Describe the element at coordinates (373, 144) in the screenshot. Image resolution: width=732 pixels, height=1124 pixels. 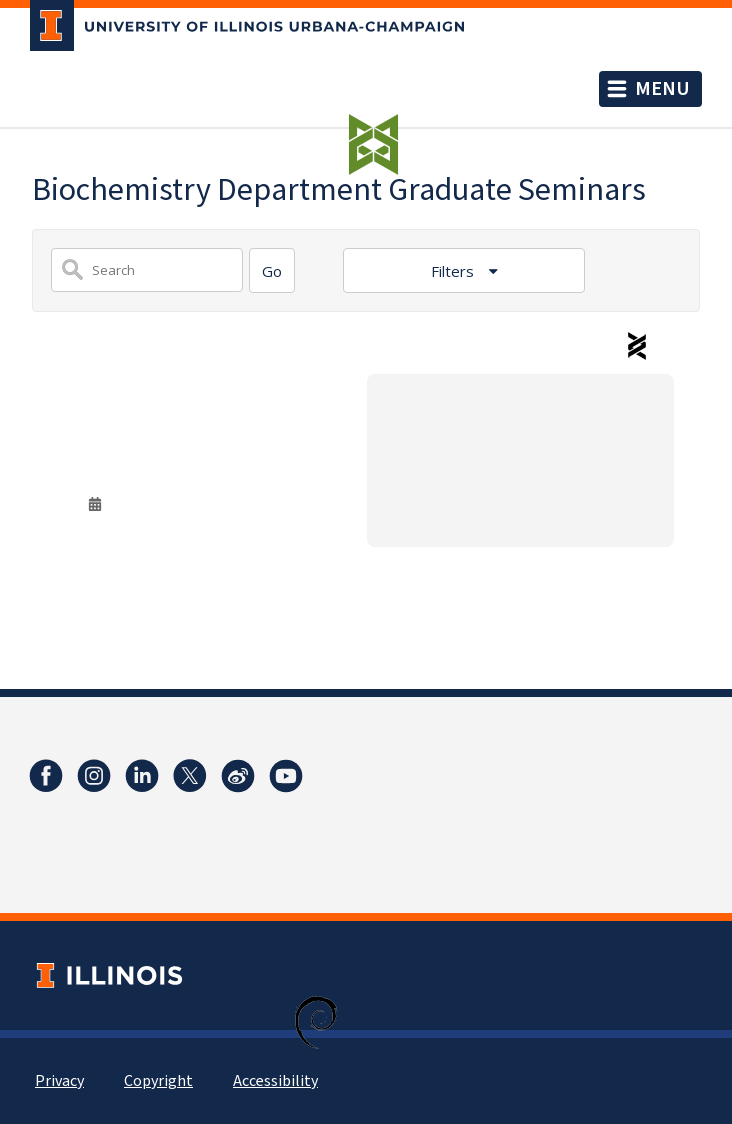
I see `backbone.js framework logo` at that location.